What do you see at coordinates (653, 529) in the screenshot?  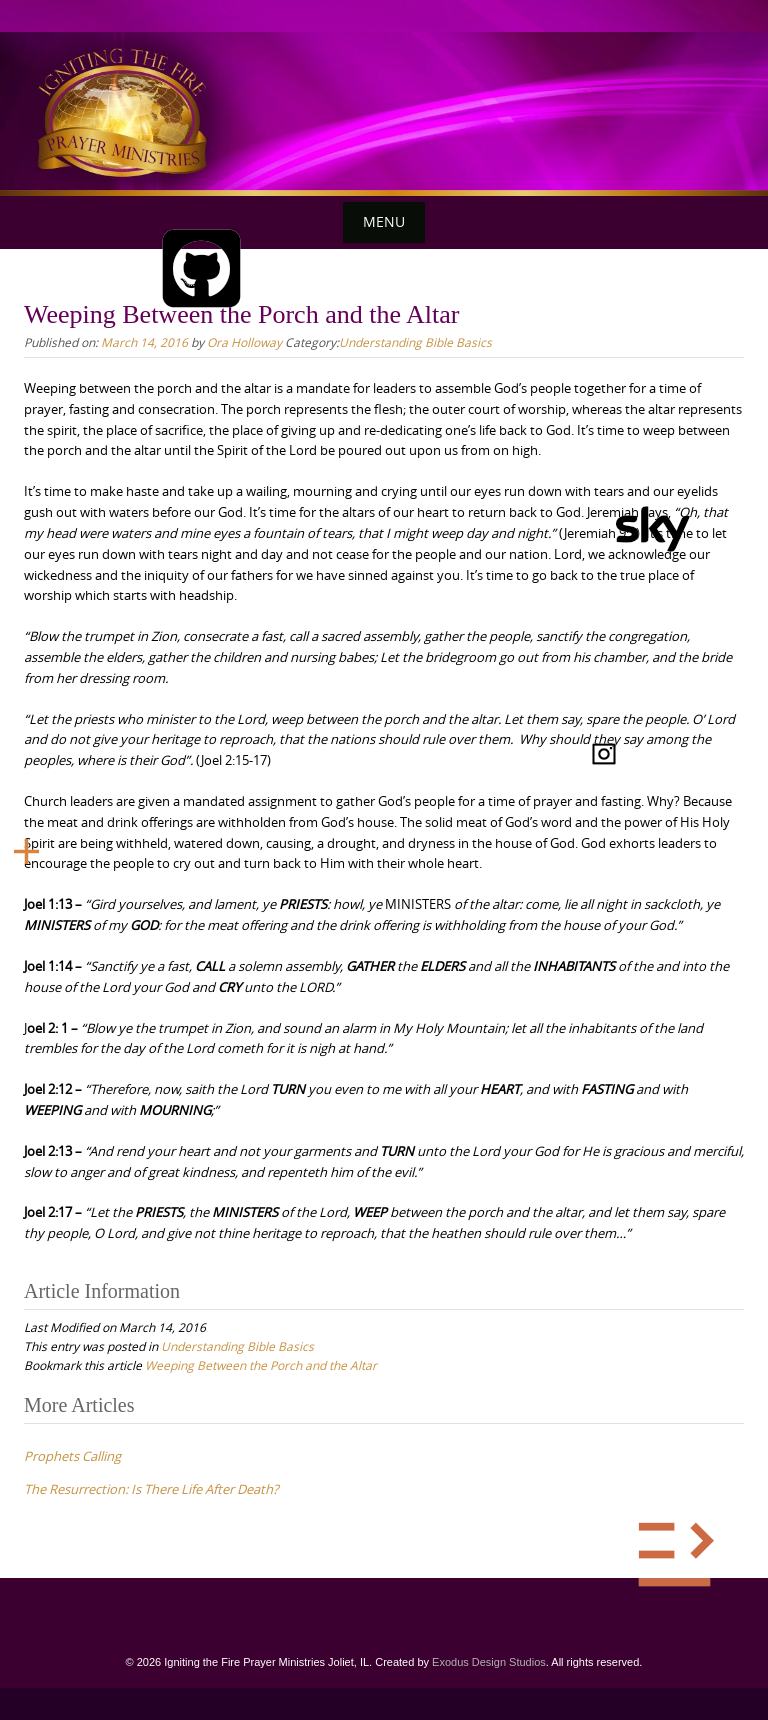 I see `sky brand logo` at bounding box center [653, 529].